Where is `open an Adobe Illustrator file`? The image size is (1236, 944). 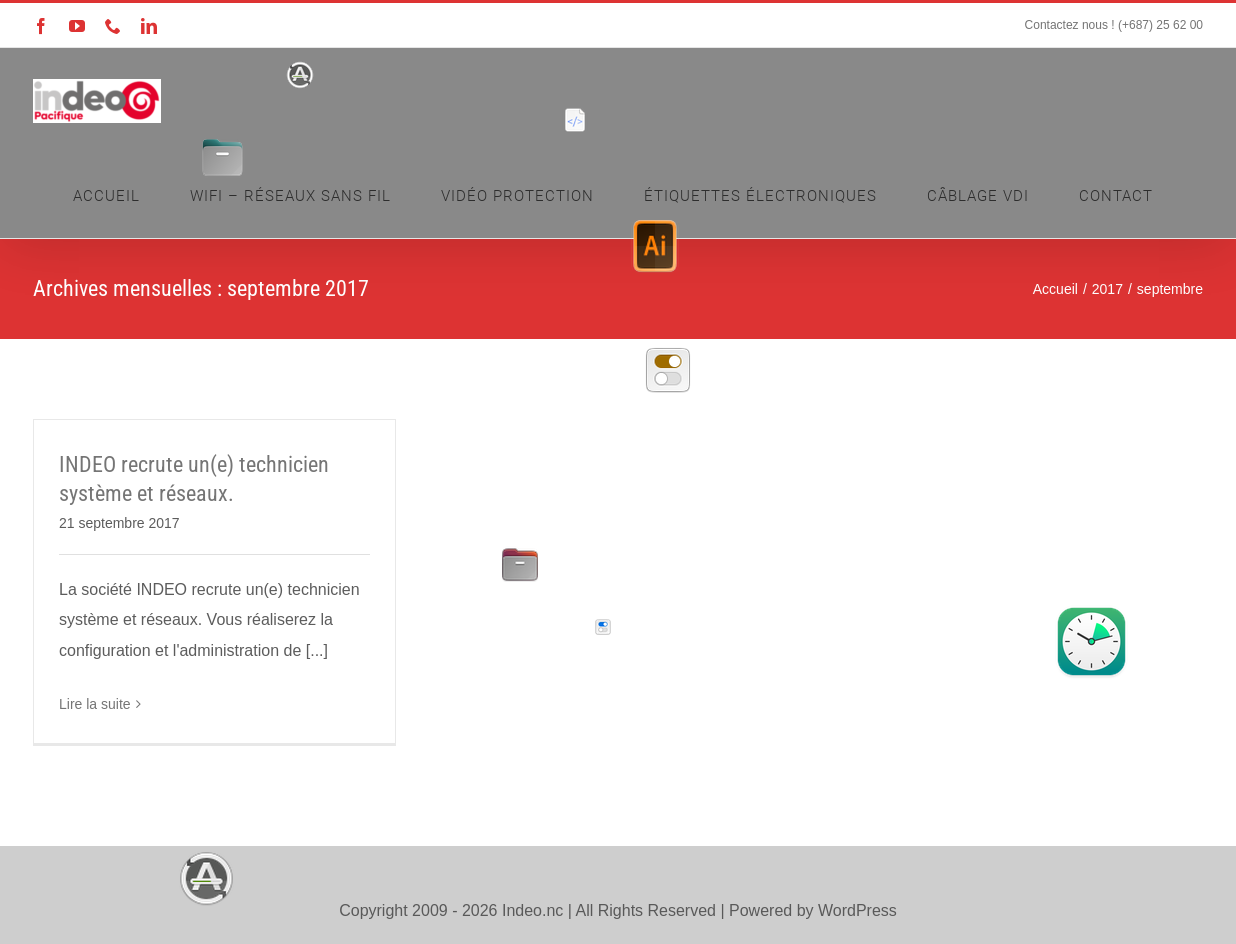
open an Adobe Illustrator file is located at coordinates (655, 246).